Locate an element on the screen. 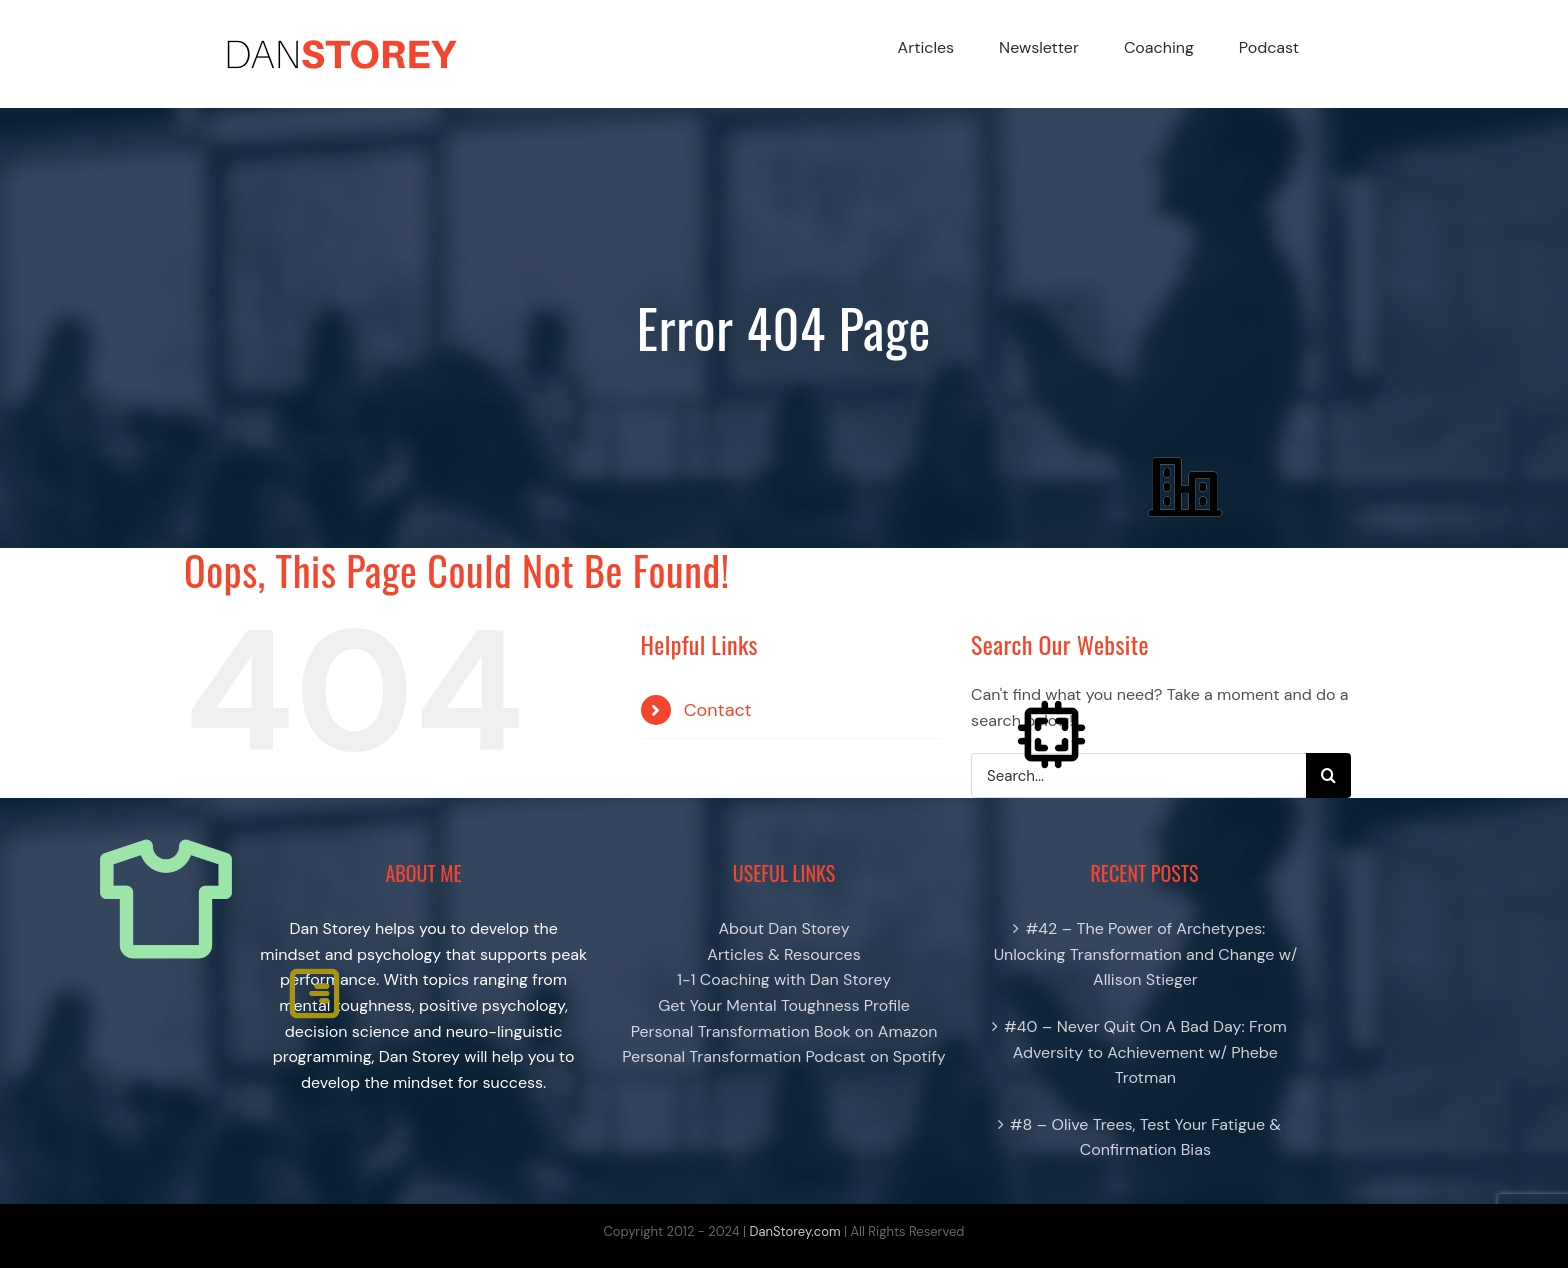  view city or urban locations is located at coordinates (1185, 487).